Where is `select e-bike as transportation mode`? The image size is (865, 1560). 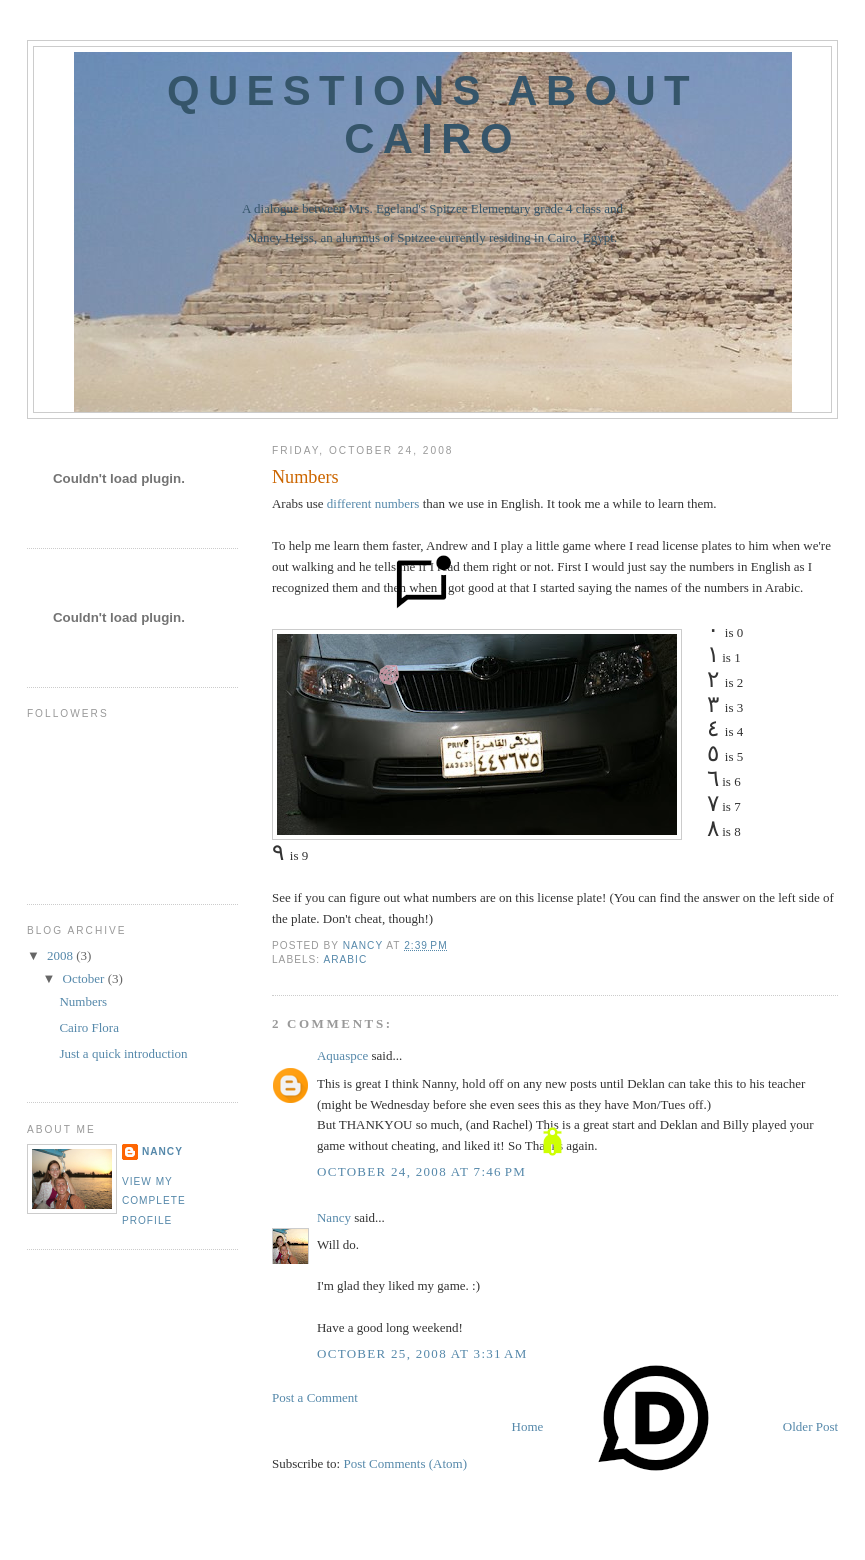 select e-bike as transportation mode is located at coordinates (552, 1141).